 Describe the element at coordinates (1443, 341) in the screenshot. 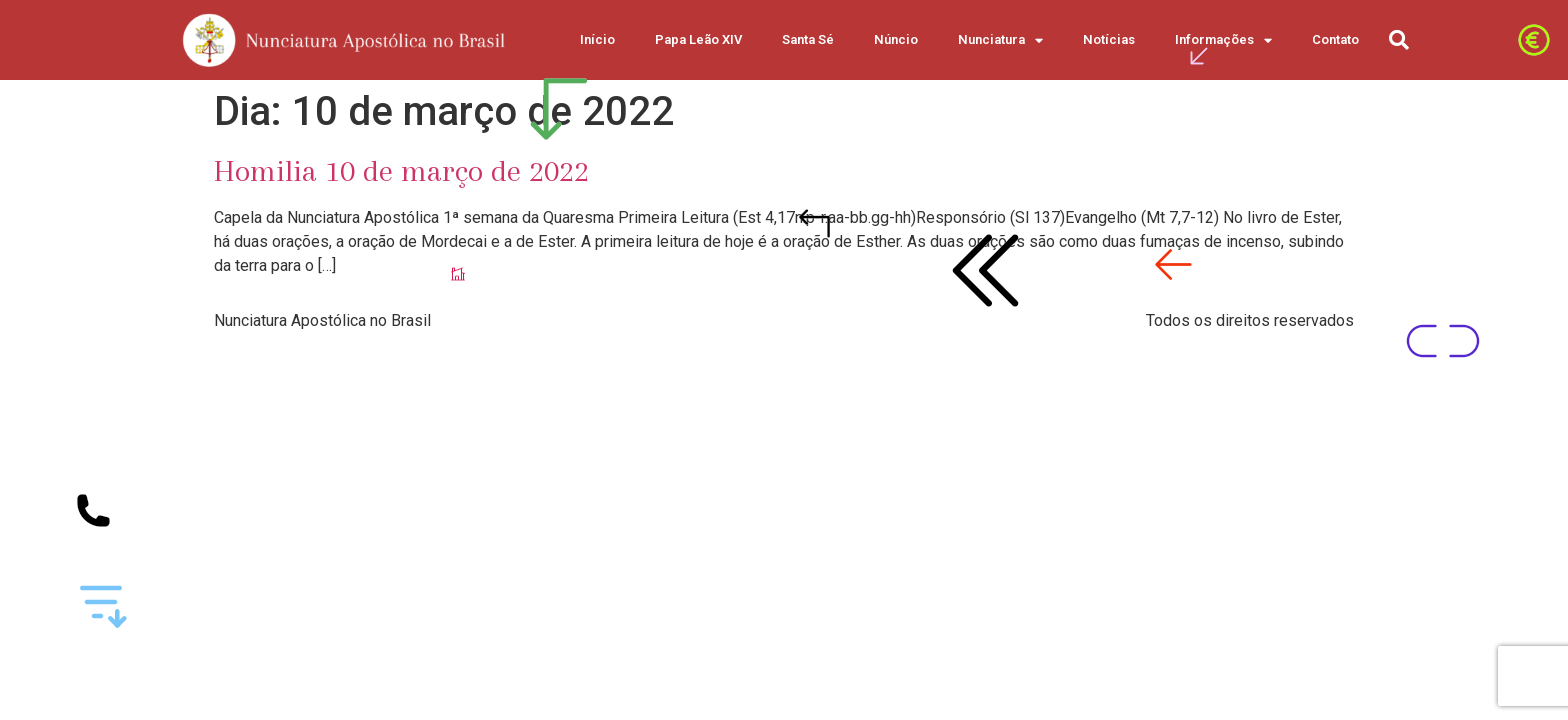

I see `unlink or disconnect a linked item` at that location.